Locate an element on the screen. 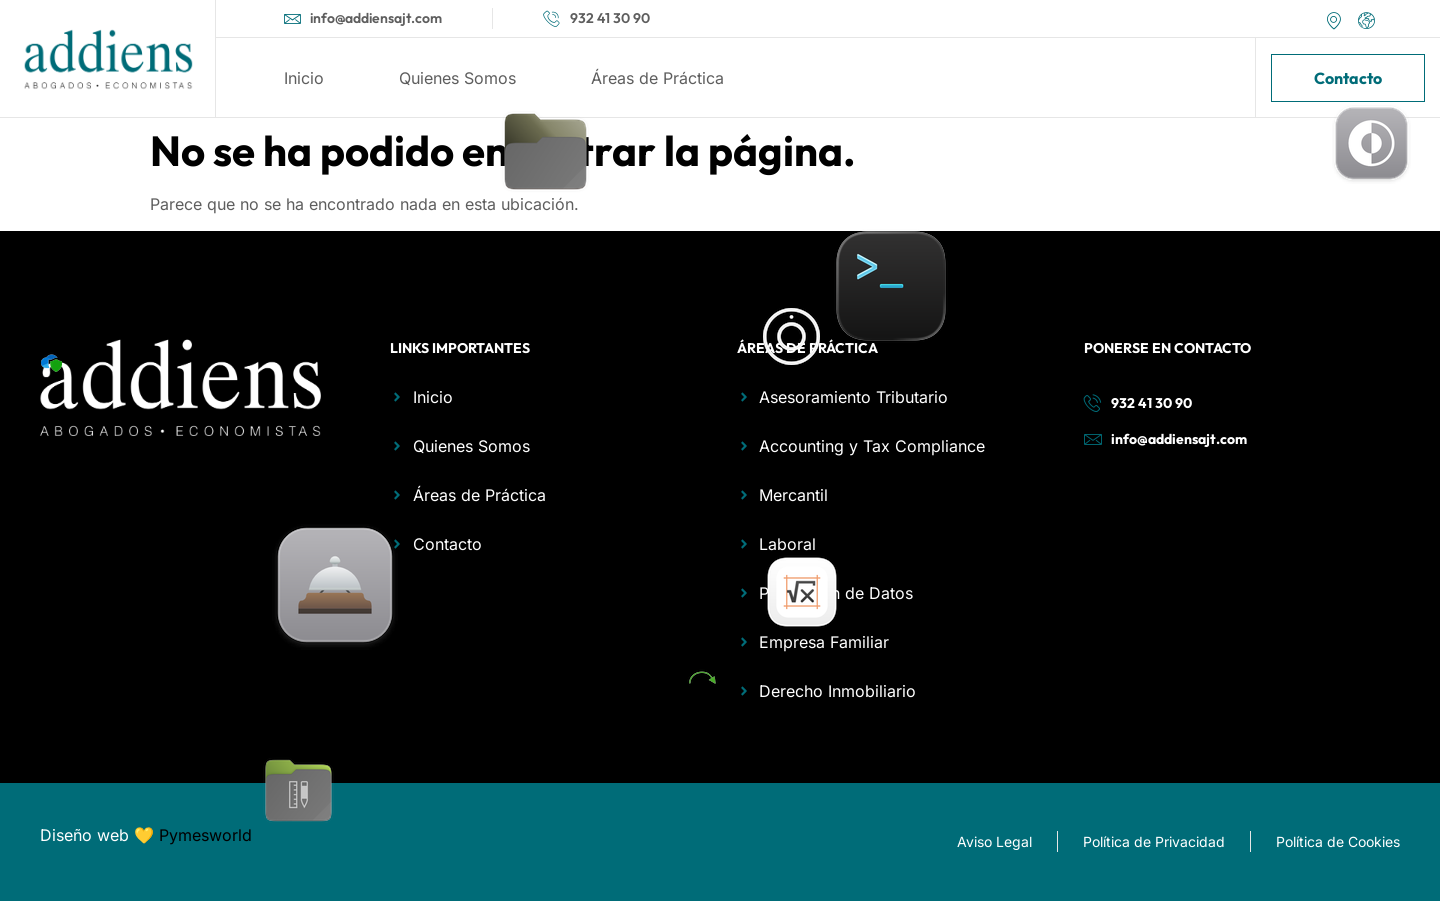 This screenshot has width=1440, height=901. customize application appearance settings is located at coordinates (1371, 144).